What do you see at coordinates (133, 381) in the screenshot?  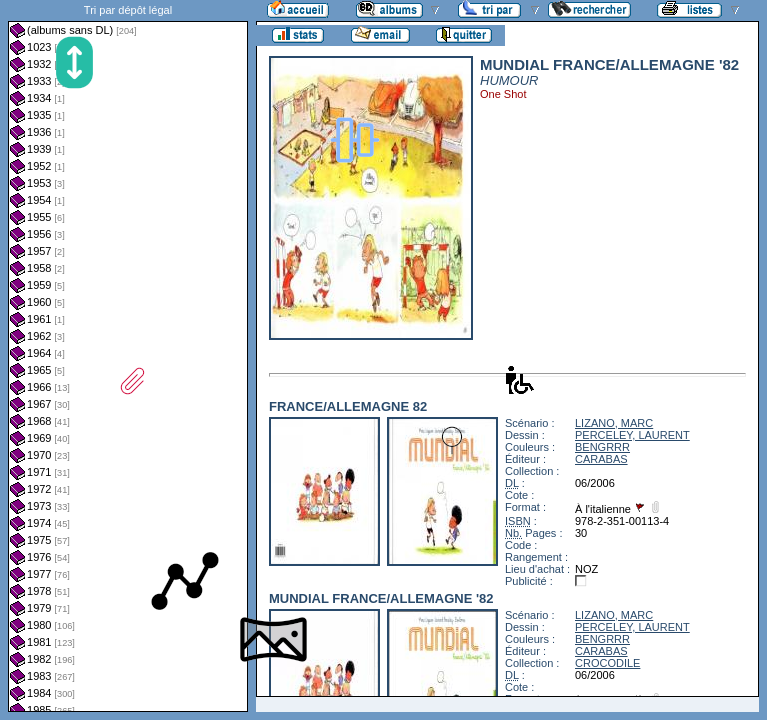 I see `attach a file to your message` at bounding box center [133, 381].